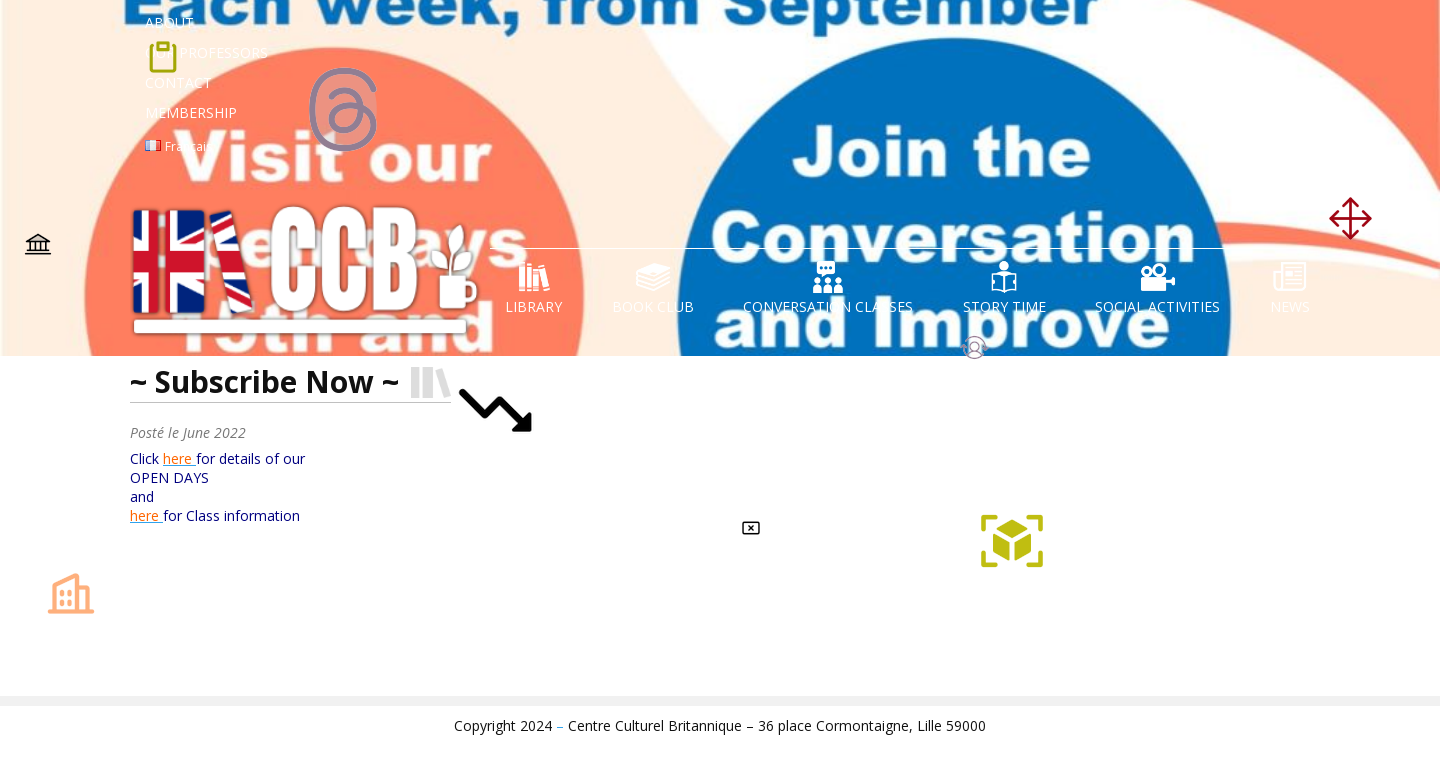  I want to click on indicates a declining trend or decreasing value, so click(494, 409).